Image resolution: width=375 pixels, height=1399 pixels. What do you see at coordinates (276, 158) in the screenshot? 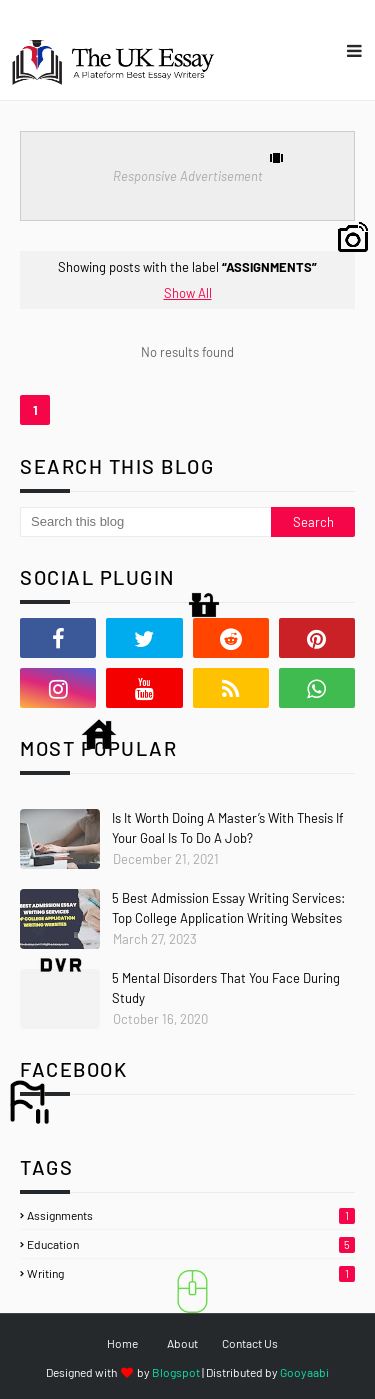
I see `view stories or vertical content feed` at bounding box center [276, 158].